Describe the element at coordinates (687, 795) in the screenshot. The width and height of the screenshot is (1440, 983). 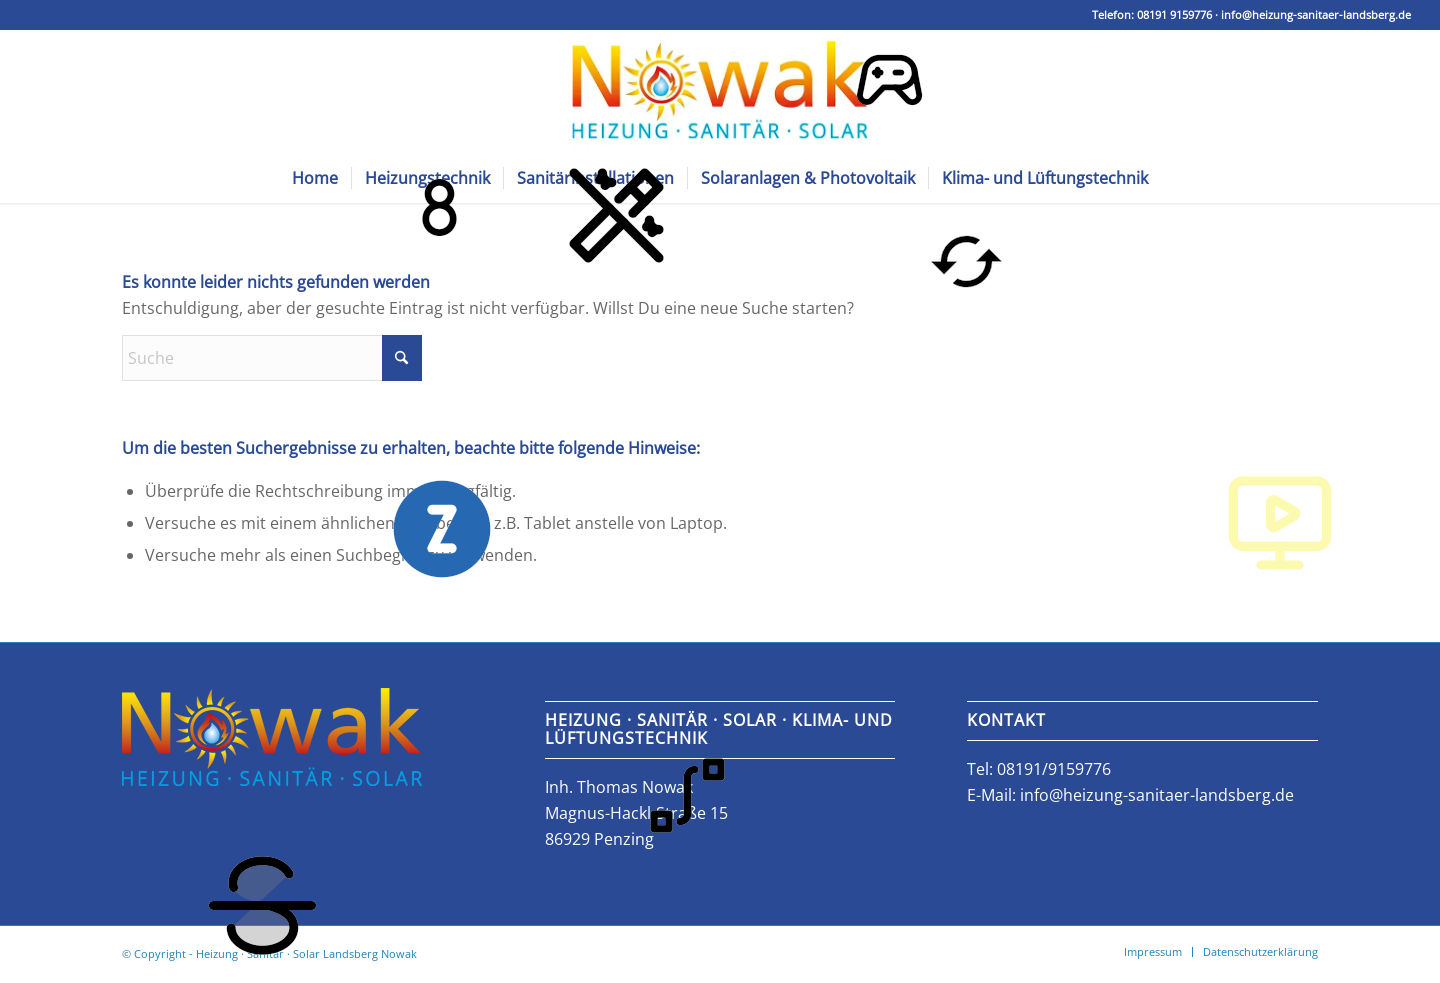
I see `view route between two points` at that location.